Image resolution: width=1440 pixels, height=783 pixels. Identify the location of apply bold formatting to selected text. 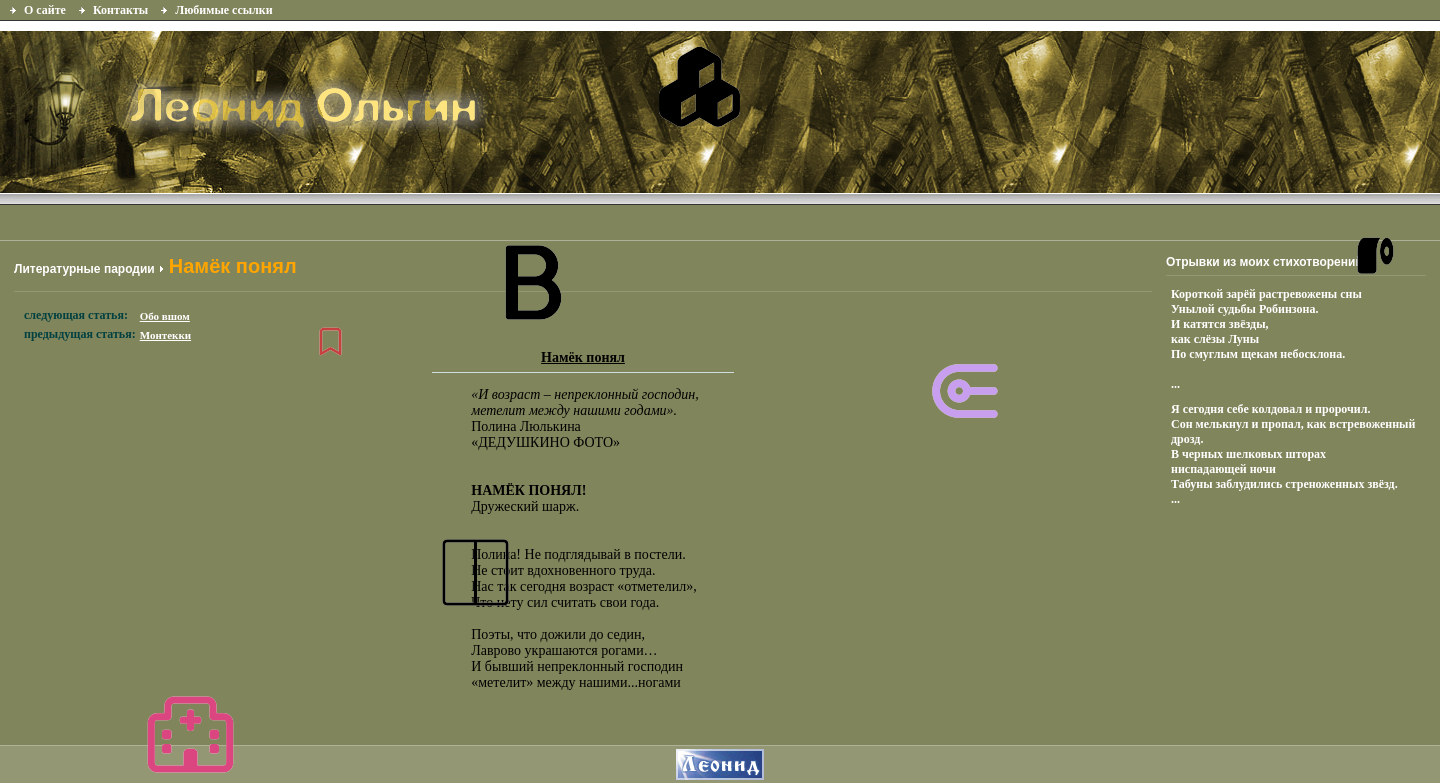
(533, 282).